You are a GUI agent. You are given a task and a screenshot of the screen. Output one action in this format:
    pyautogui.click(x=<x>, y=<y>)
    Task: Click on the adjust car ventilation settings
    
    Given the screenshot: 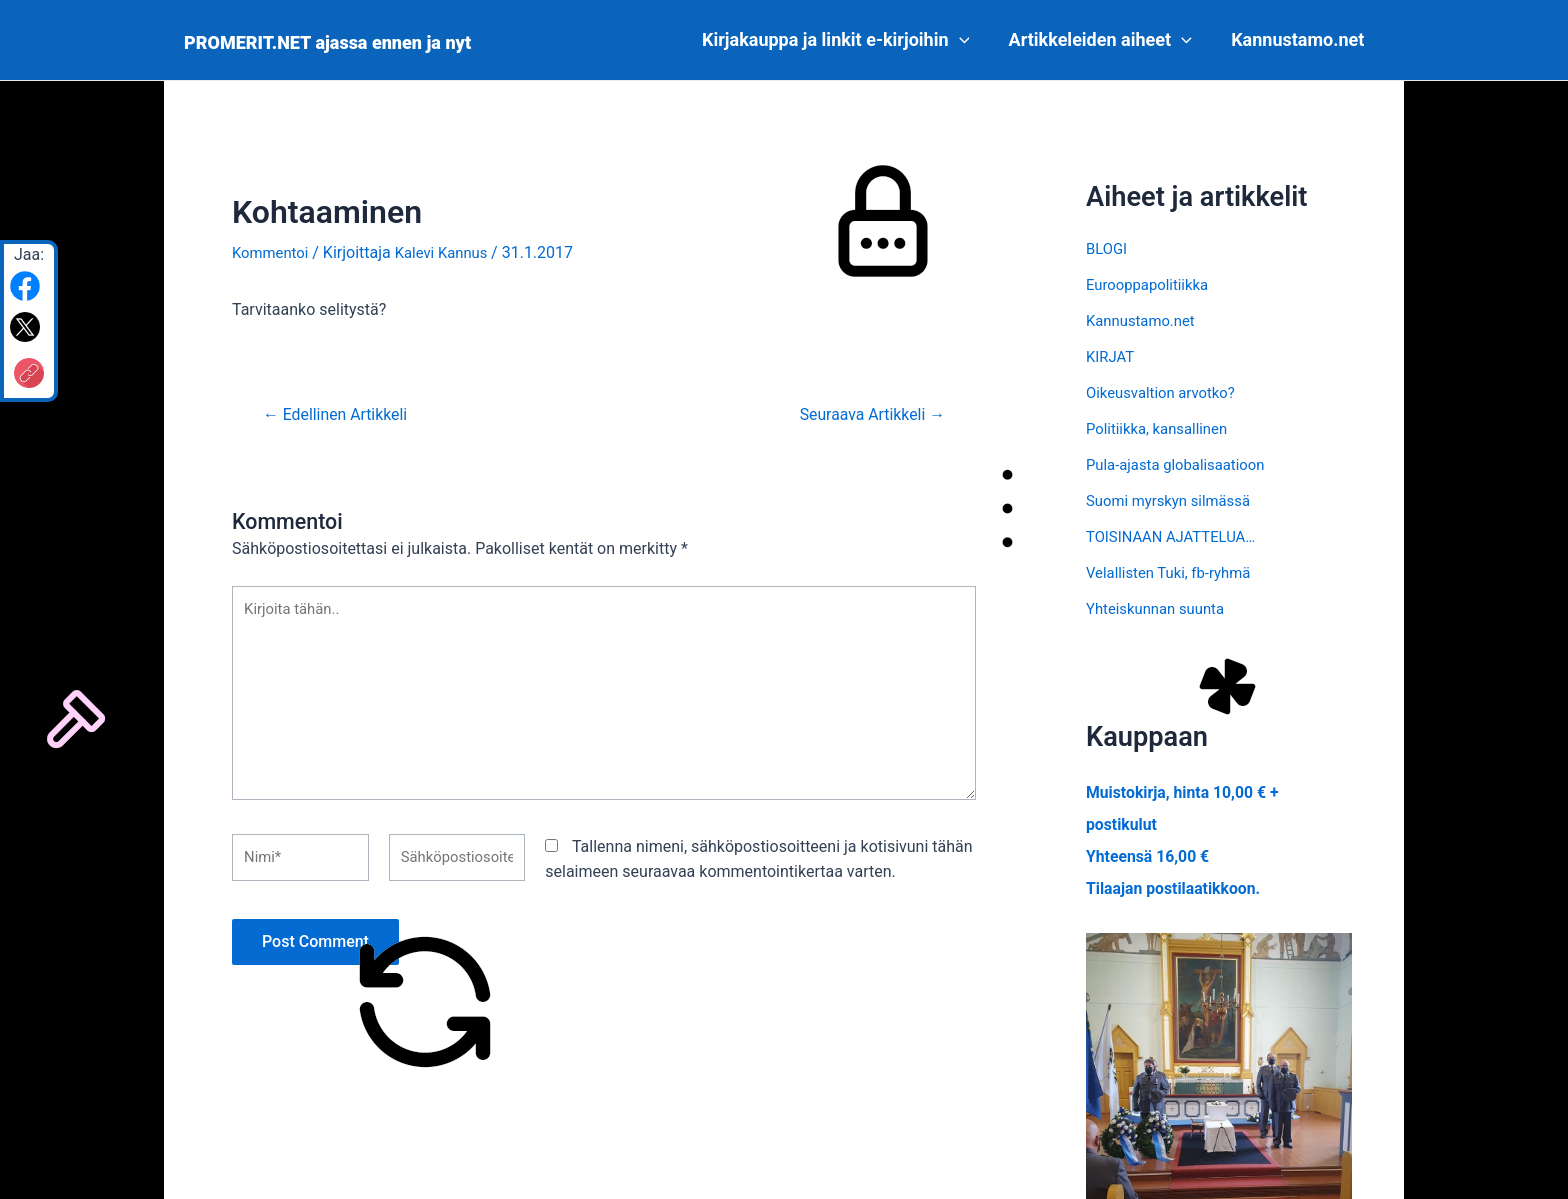 What is the action you would take?
    pyautogui.click(x=1227, y=686)
    